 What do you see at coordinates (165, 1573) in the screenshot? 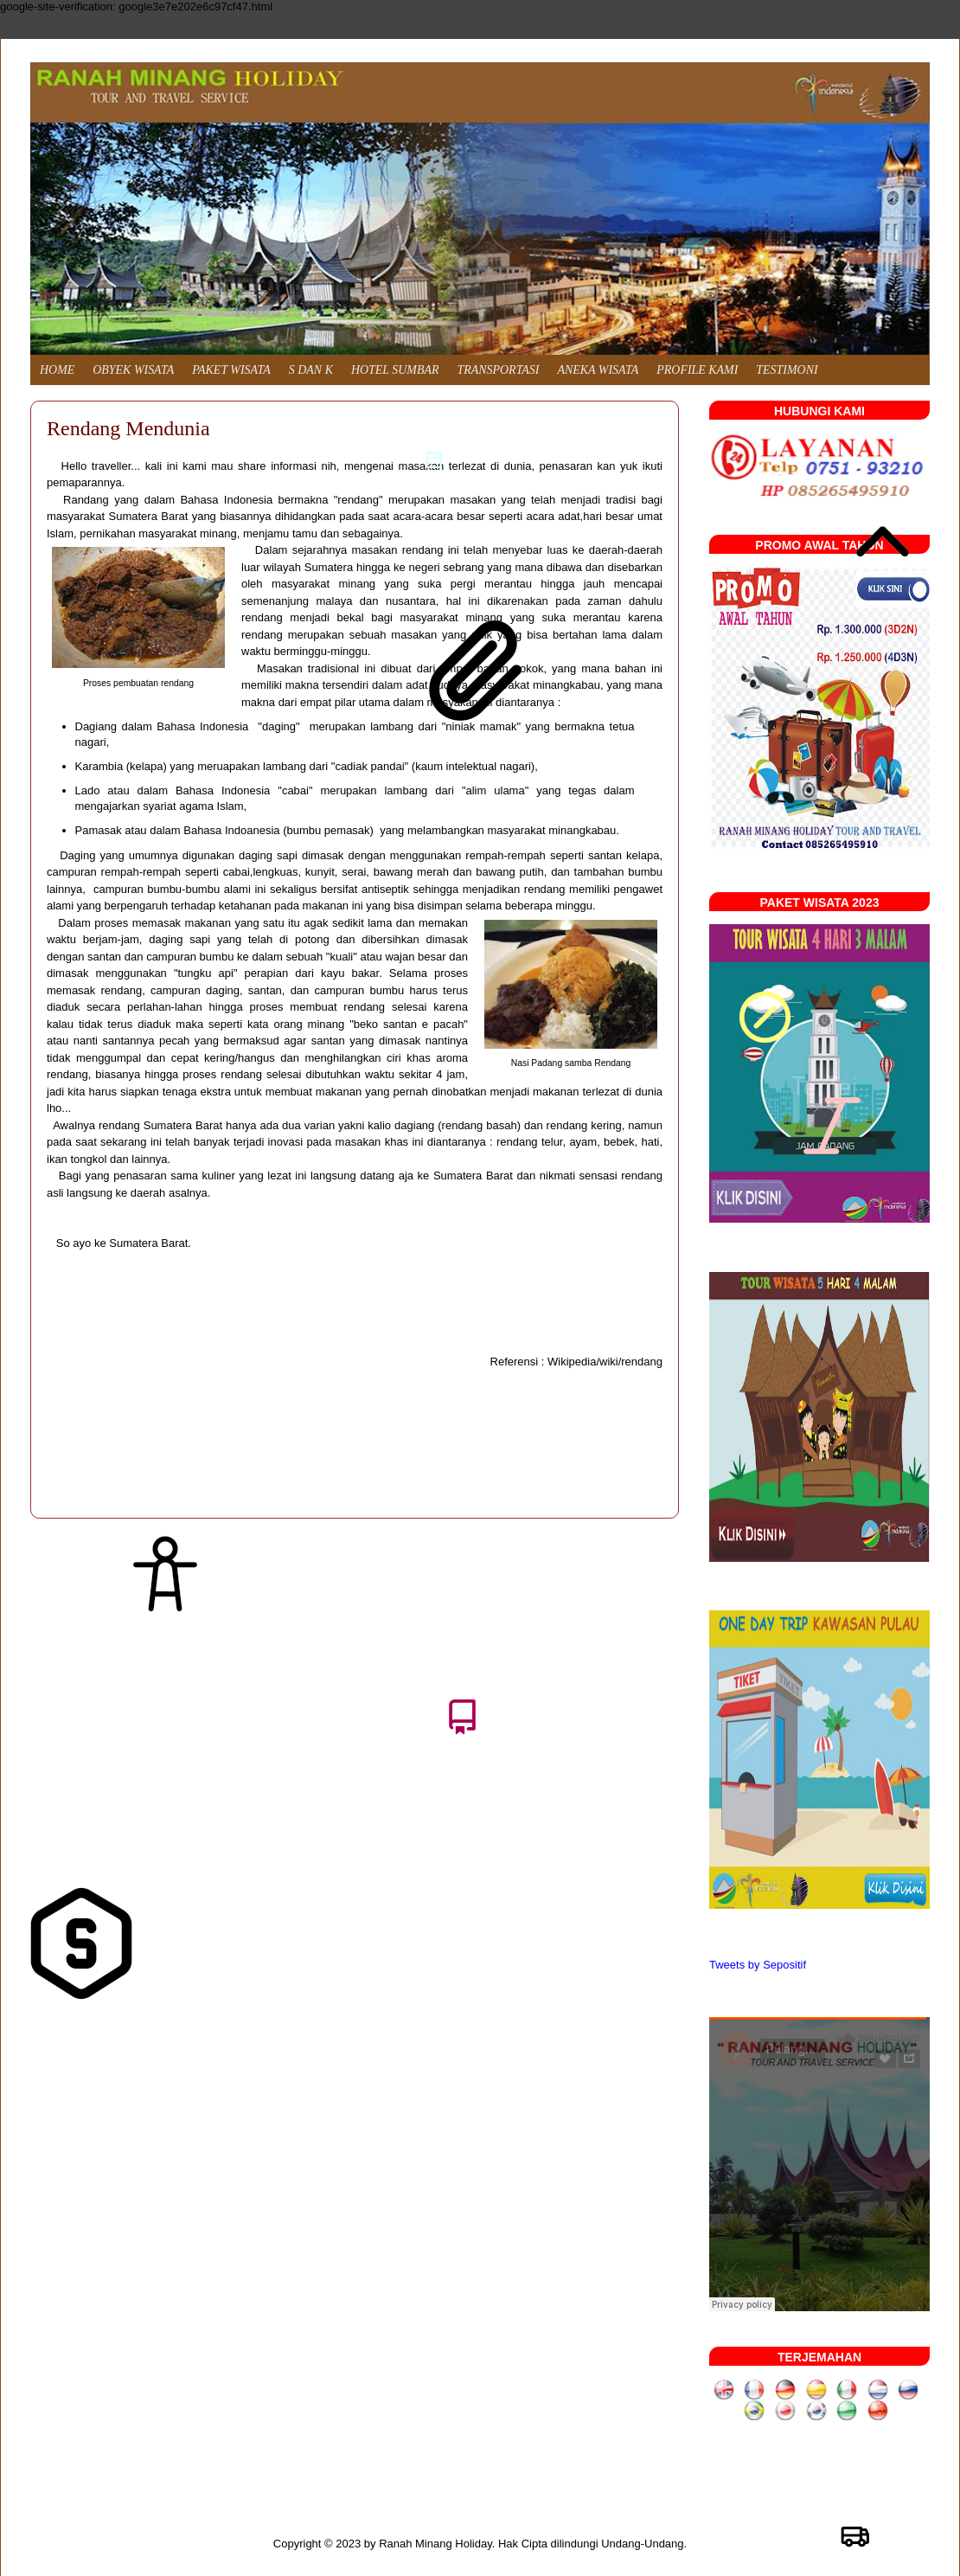
I see `access accessibility settings` at bounding box center [165, 1573].